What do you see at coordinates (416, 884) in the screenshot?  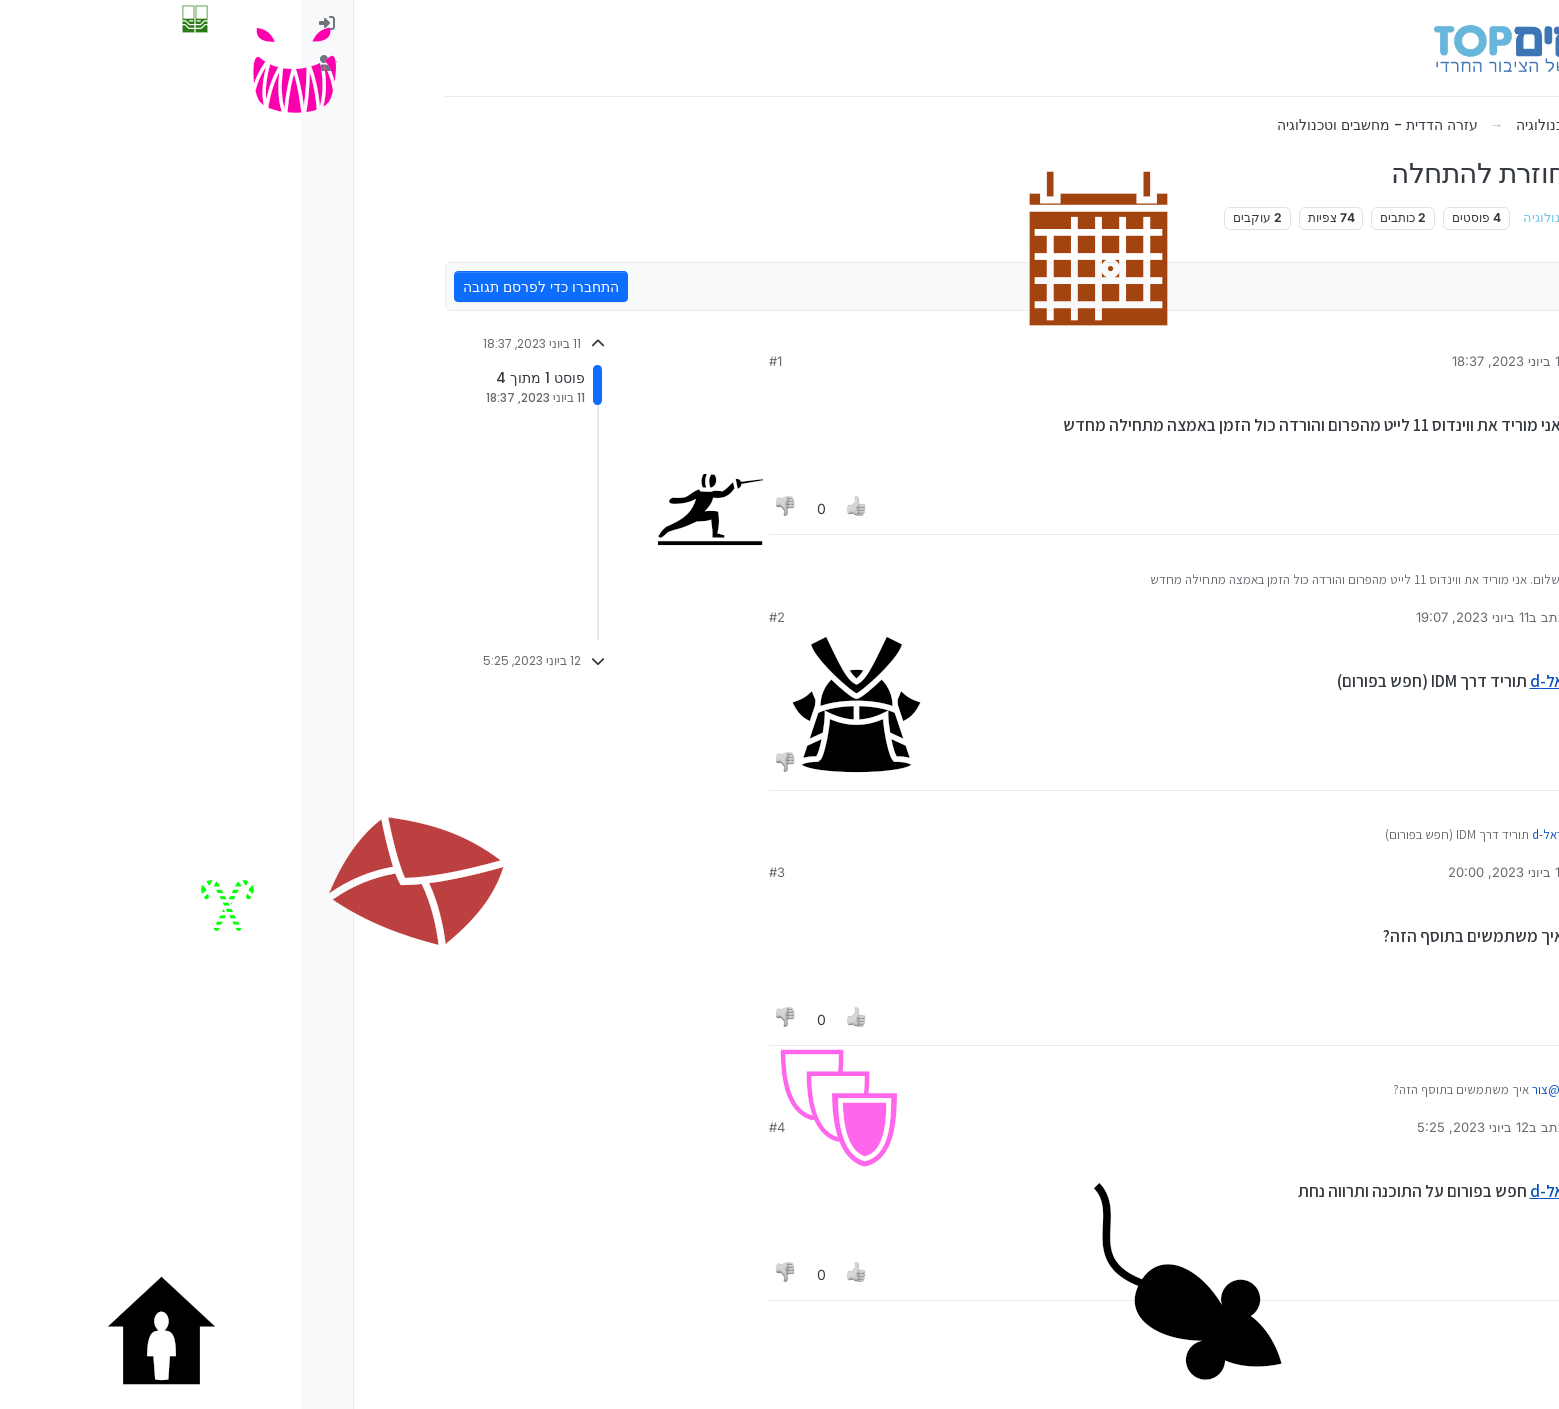 I see `open your inbox or messages` at bounding box center [416, 884].